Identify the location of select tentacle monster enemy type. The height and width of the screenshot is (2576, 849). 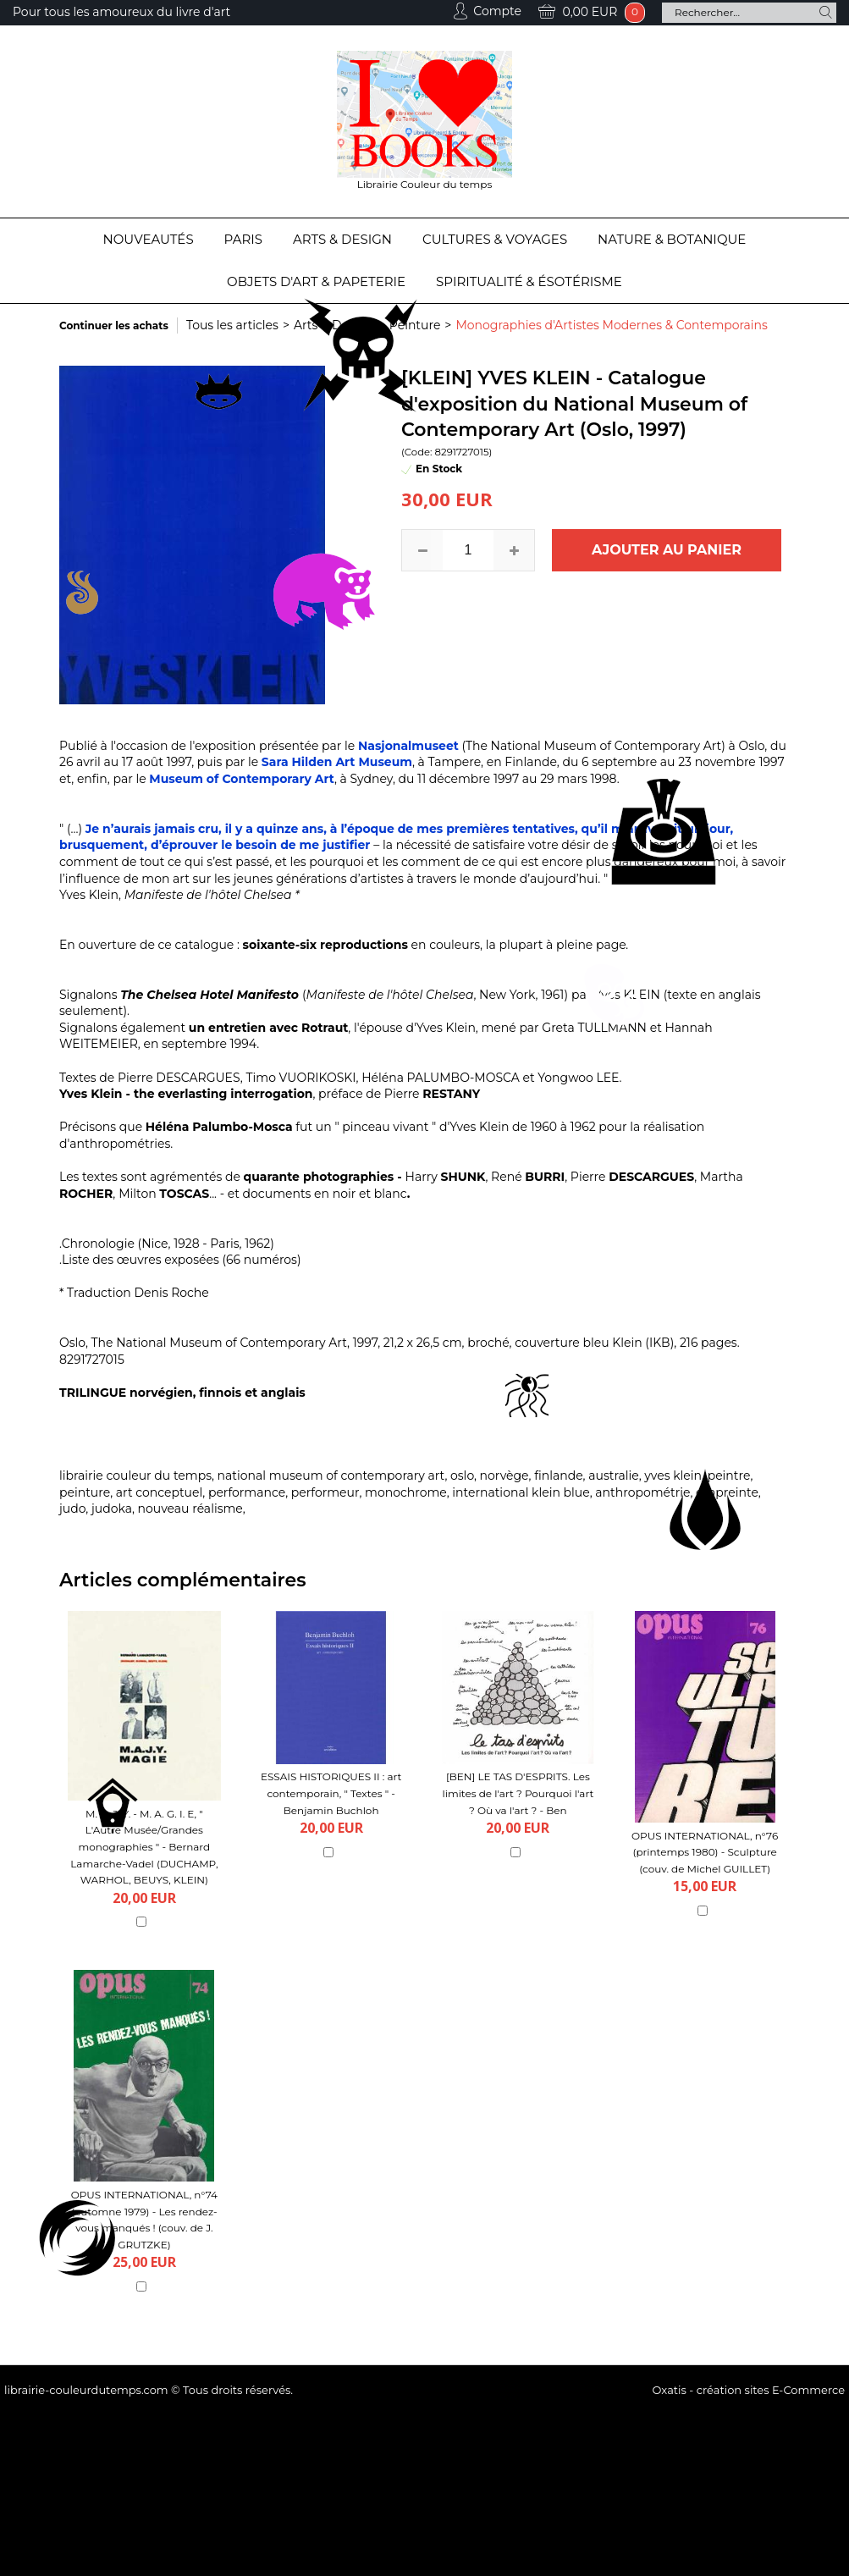
(526, 1395).